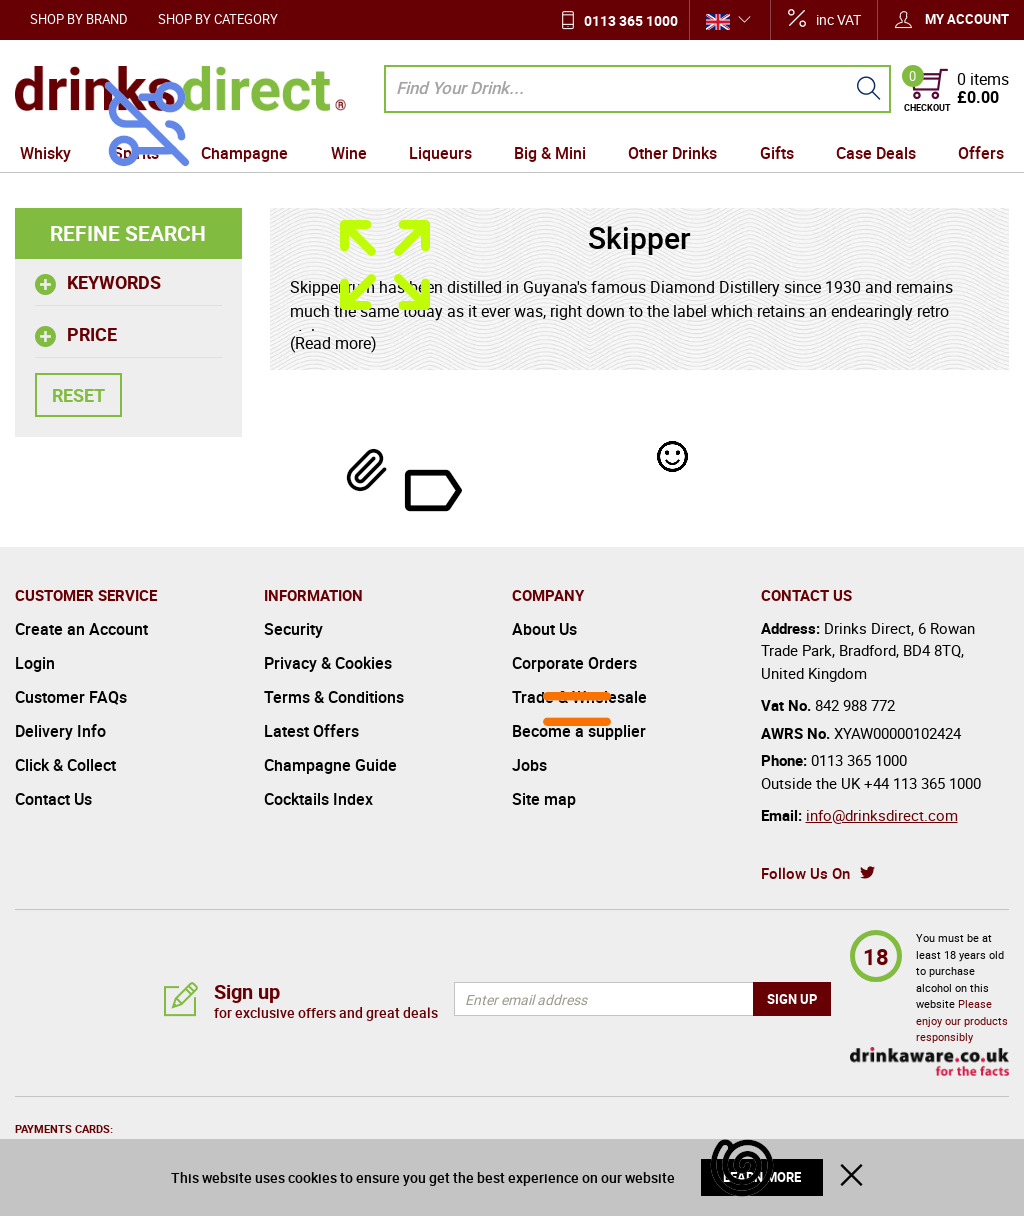 This screenshot has height=1216, width=1024. What do you see at coordinates (577, 709) in the screenshot?
I see `indicates equality or balance between values` at bounding box center [577, 709].